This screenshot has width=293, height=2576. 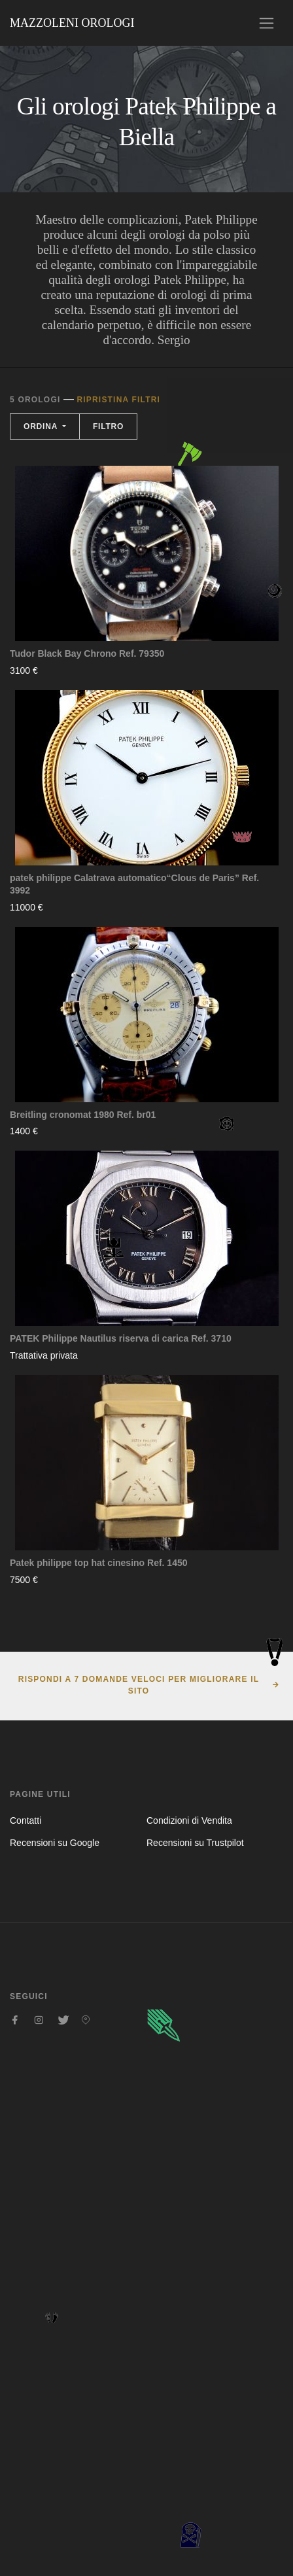 What do you see at coordinates (242, 837) in the screenshot?
I see `indicates premium or VIP membership status` at bounding box center [242, 837].